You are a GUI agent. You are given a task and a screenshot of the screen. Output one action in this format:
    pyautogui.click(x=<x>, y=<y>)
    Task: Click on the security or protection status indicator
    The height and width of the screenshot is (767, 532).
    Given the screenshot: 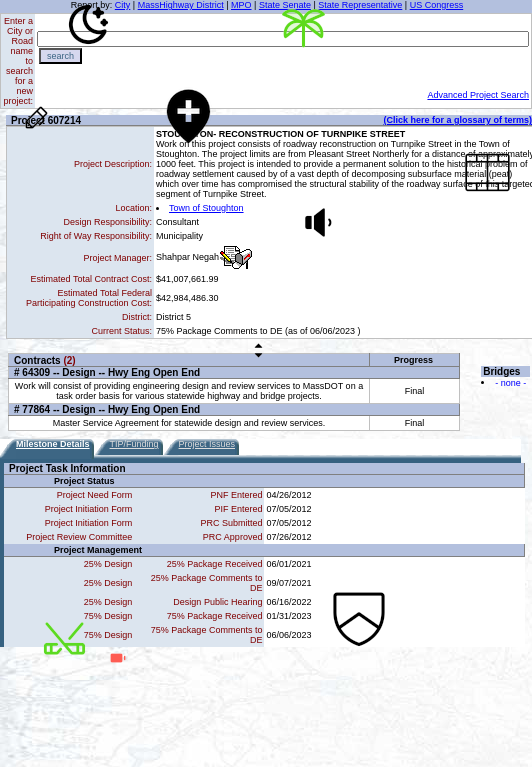 What is the action you would take?
    pyautogui.click(x=359, y=616)
    